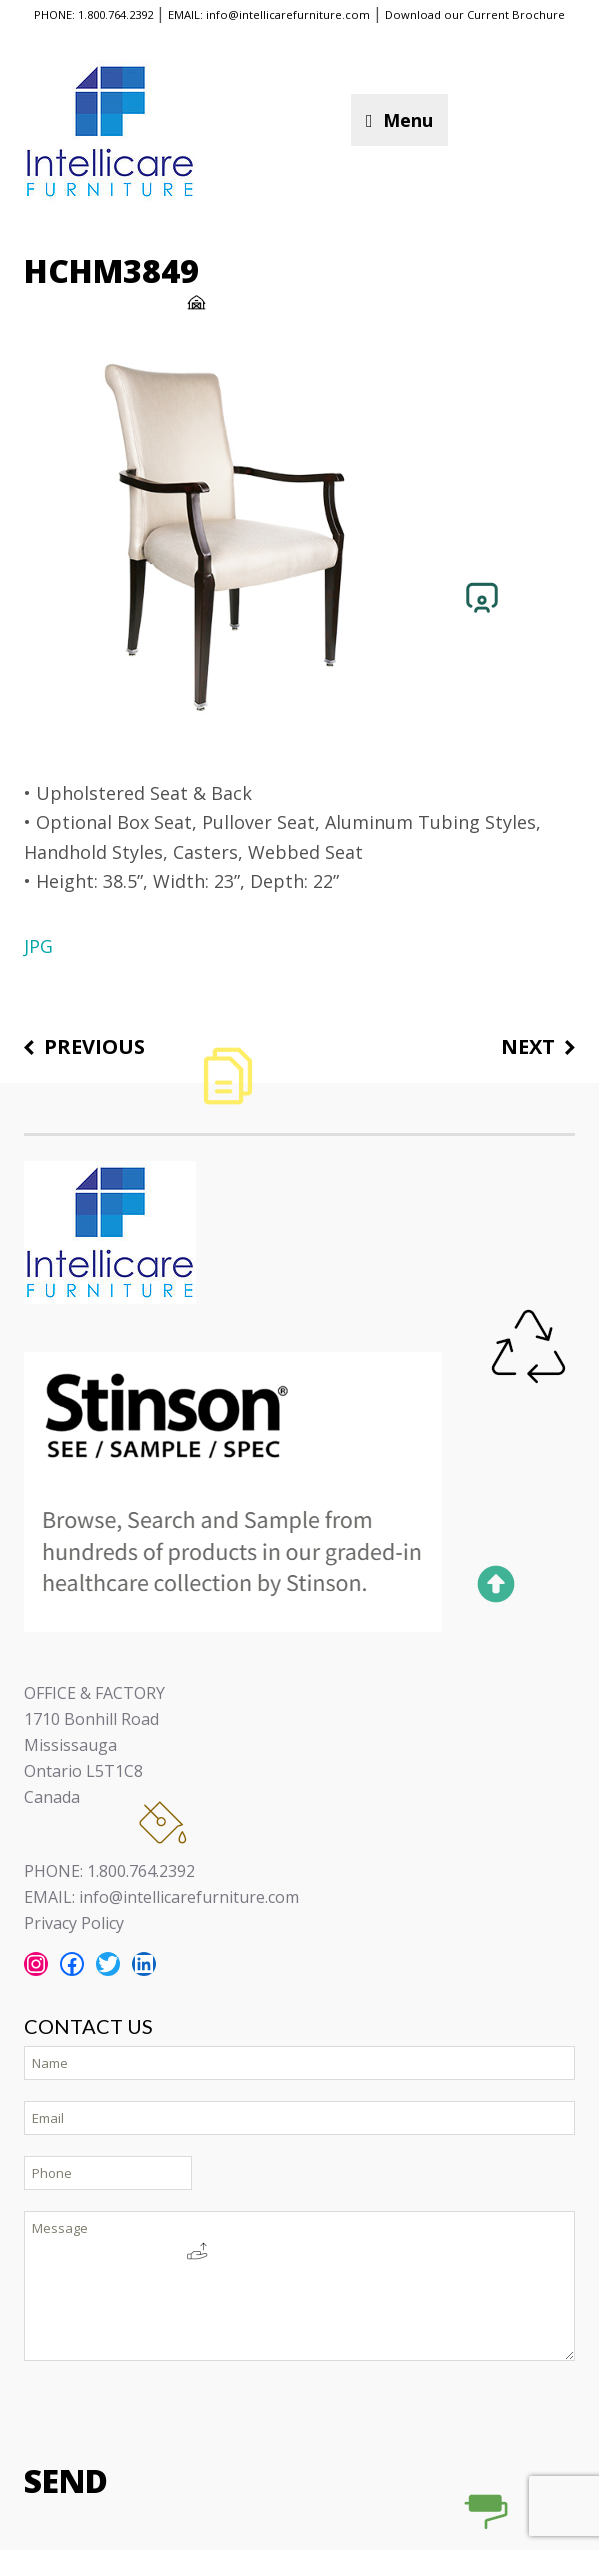 This screenshot has height=2550, width=599. Describe the element at coordinates (486, 2509) in the screenshot. I see `customize theme or appearance settings` at that location.